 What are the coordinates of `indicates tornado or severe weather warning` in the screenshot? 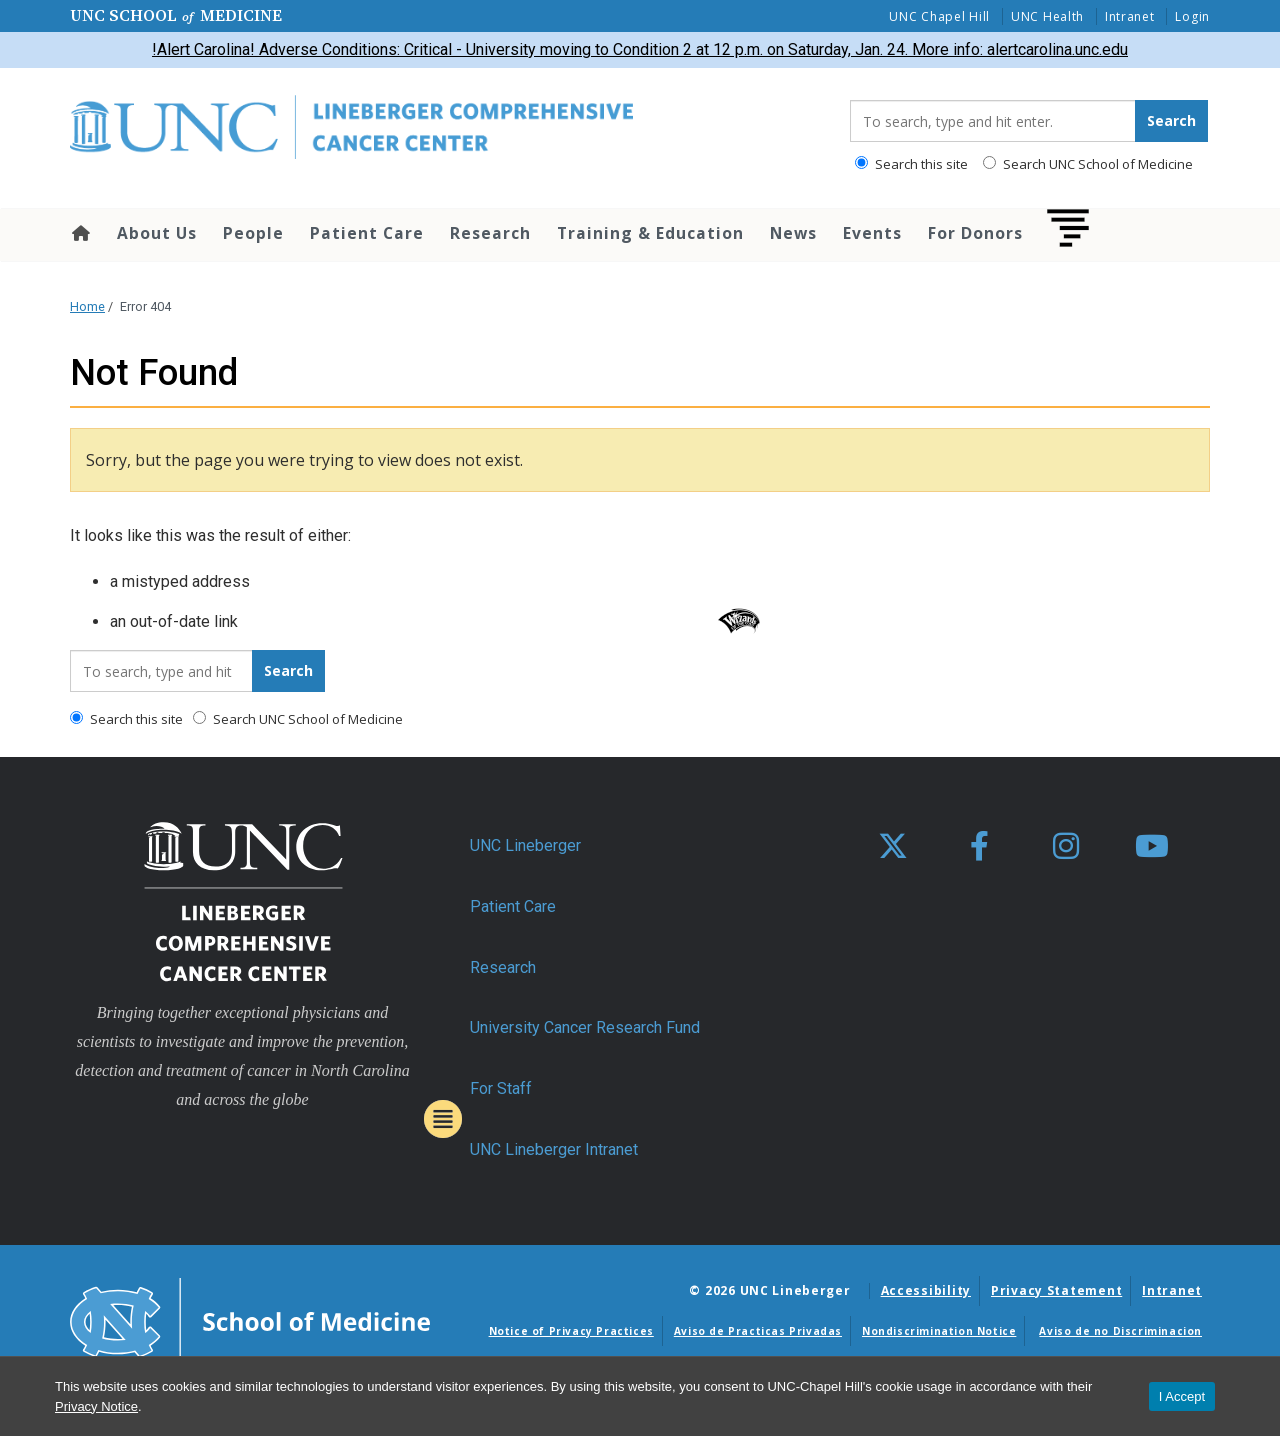 It's located at (1068, 228).